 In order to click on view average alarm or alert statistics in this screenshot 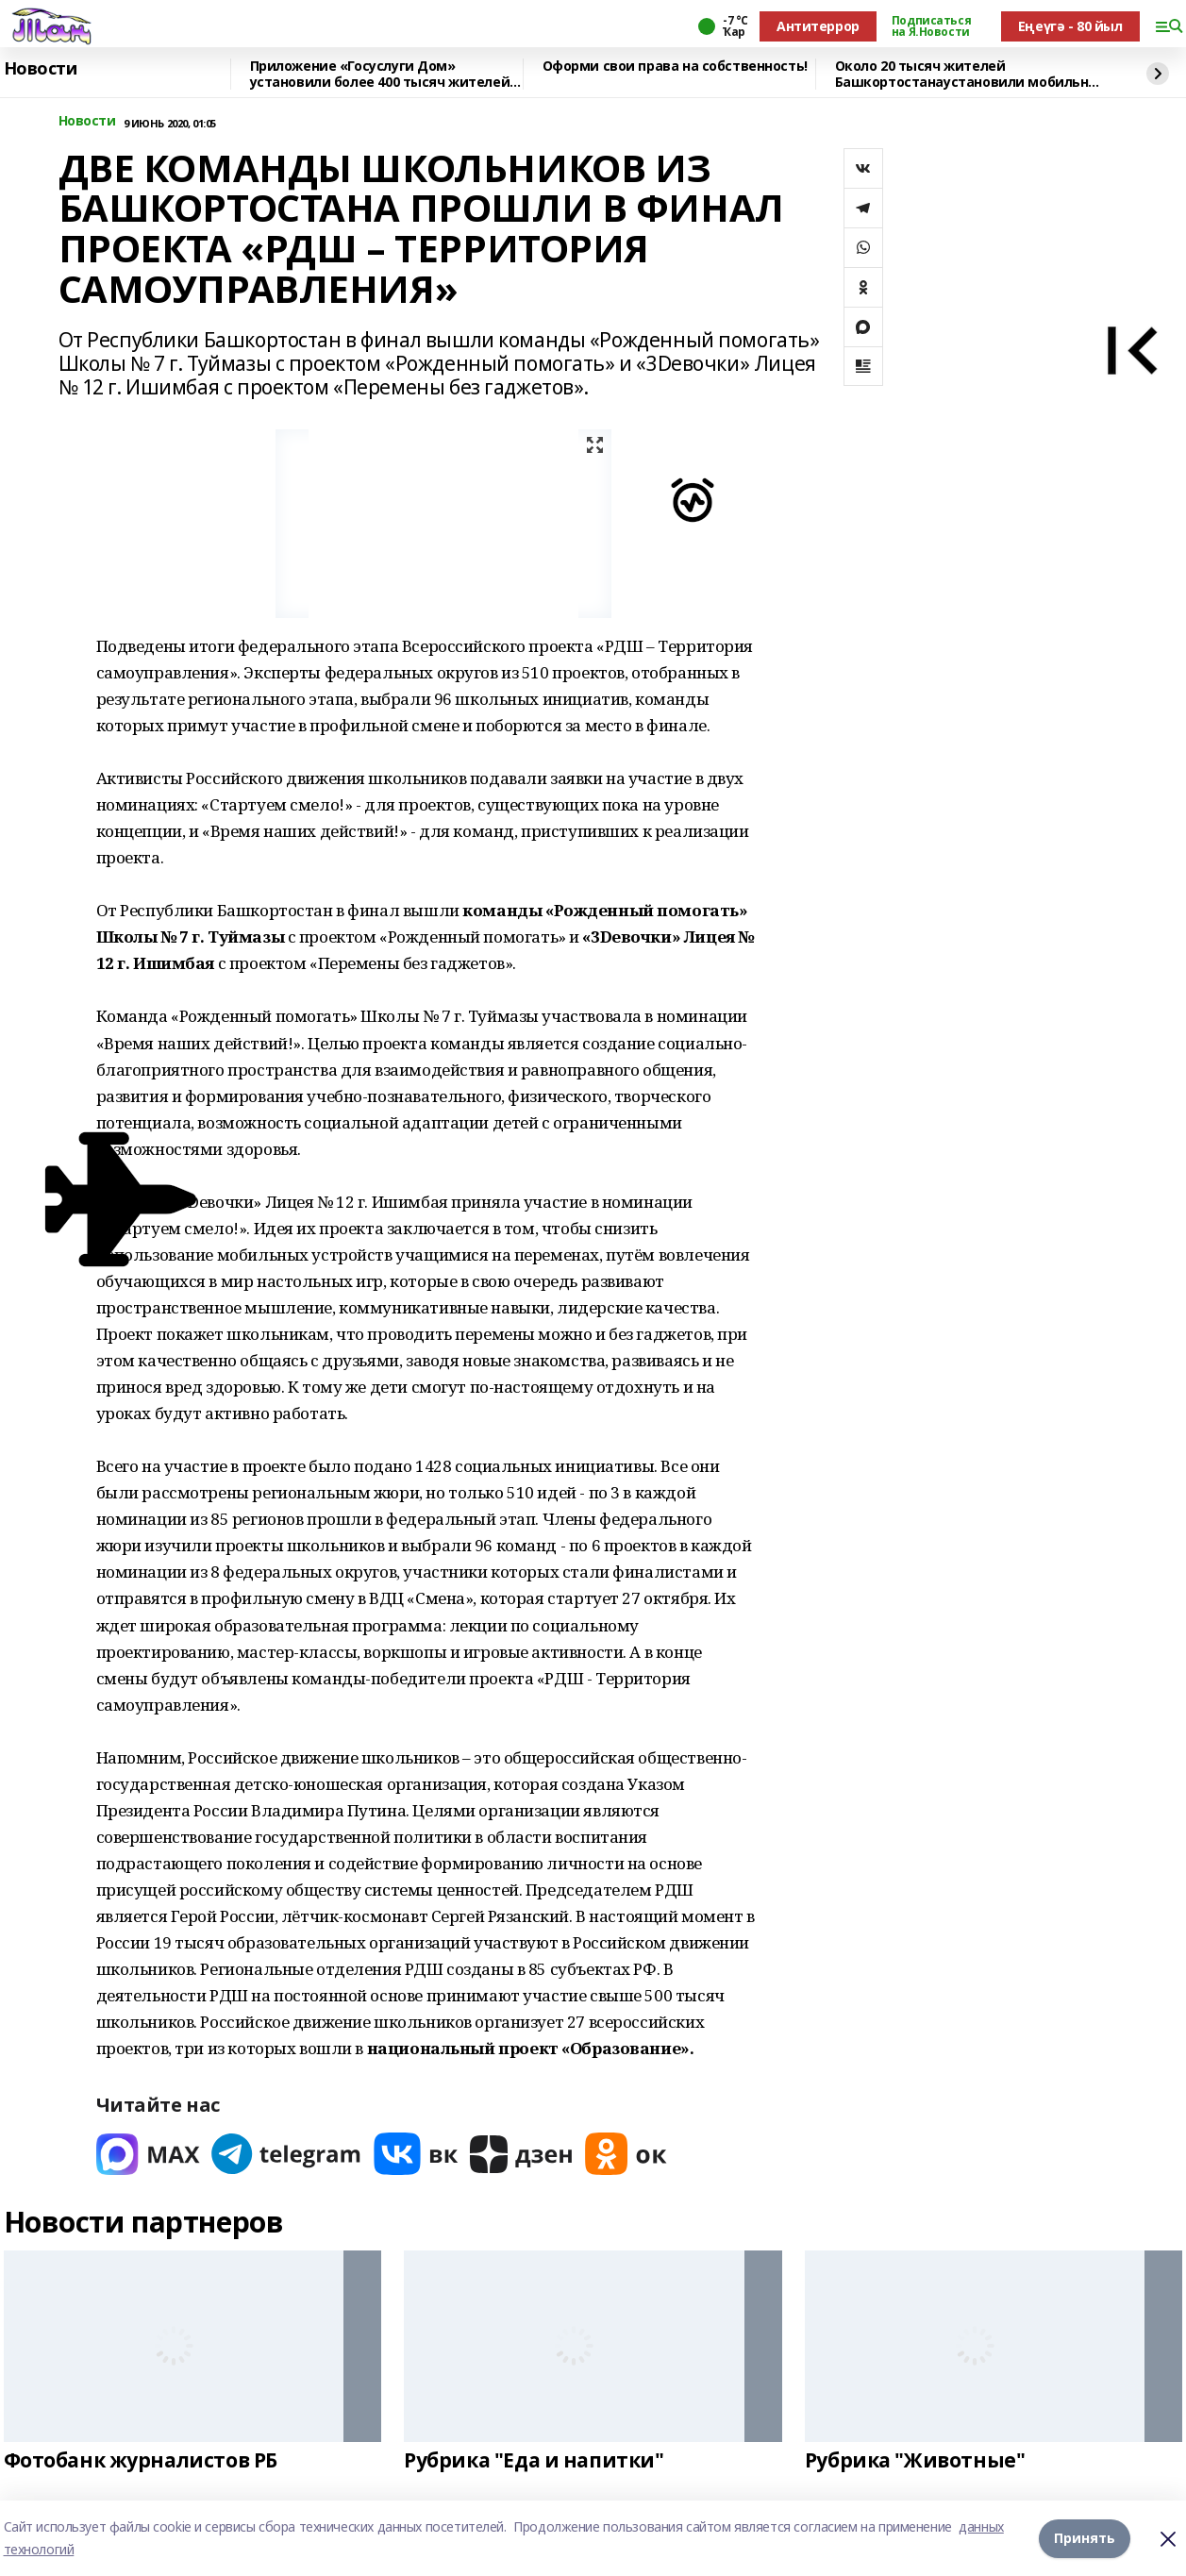, I will do `click(693, 500)`.